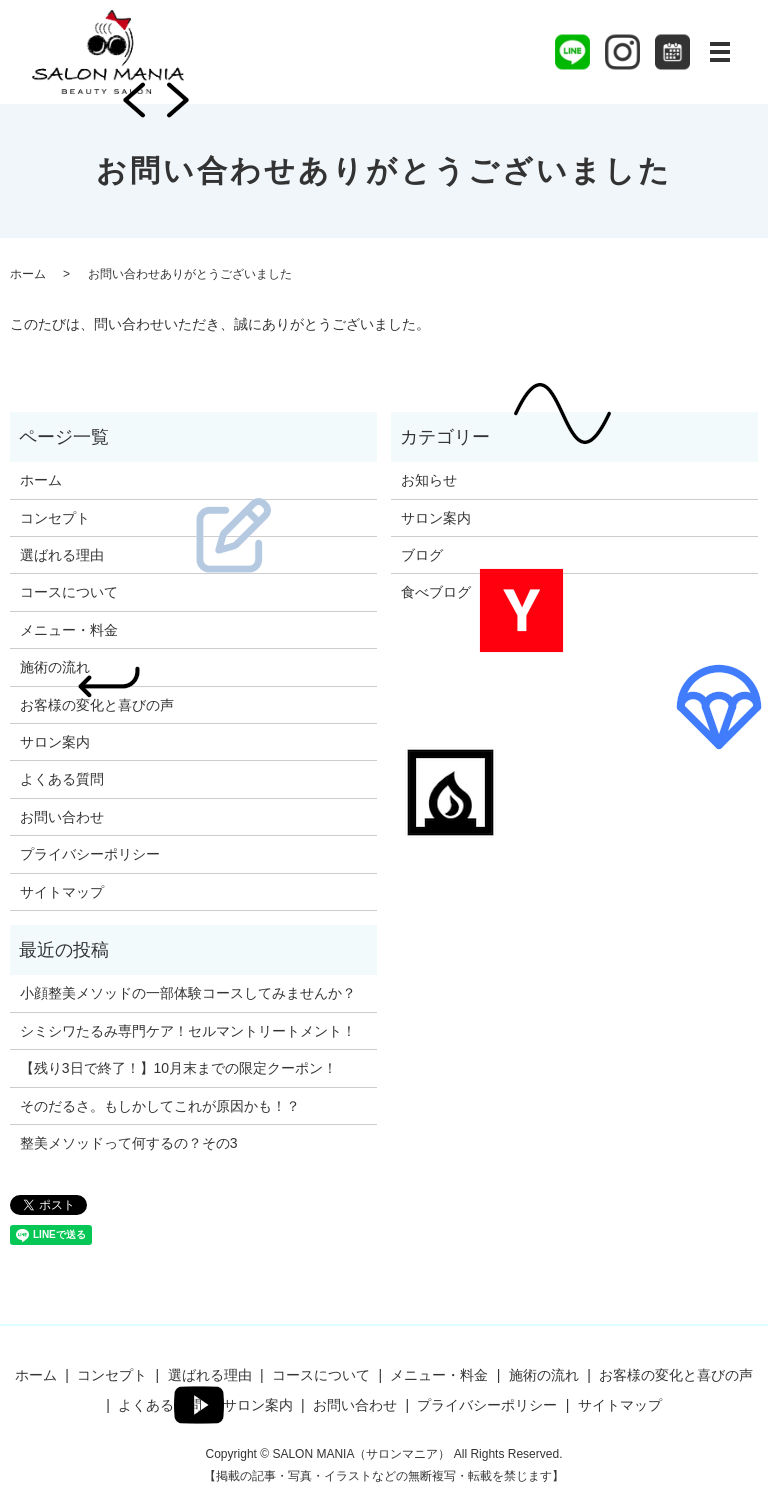  What do you see at coordinates (199, 1405) in the screenshot?
I see `open YouTube app` at bounding box center [199, 1405].